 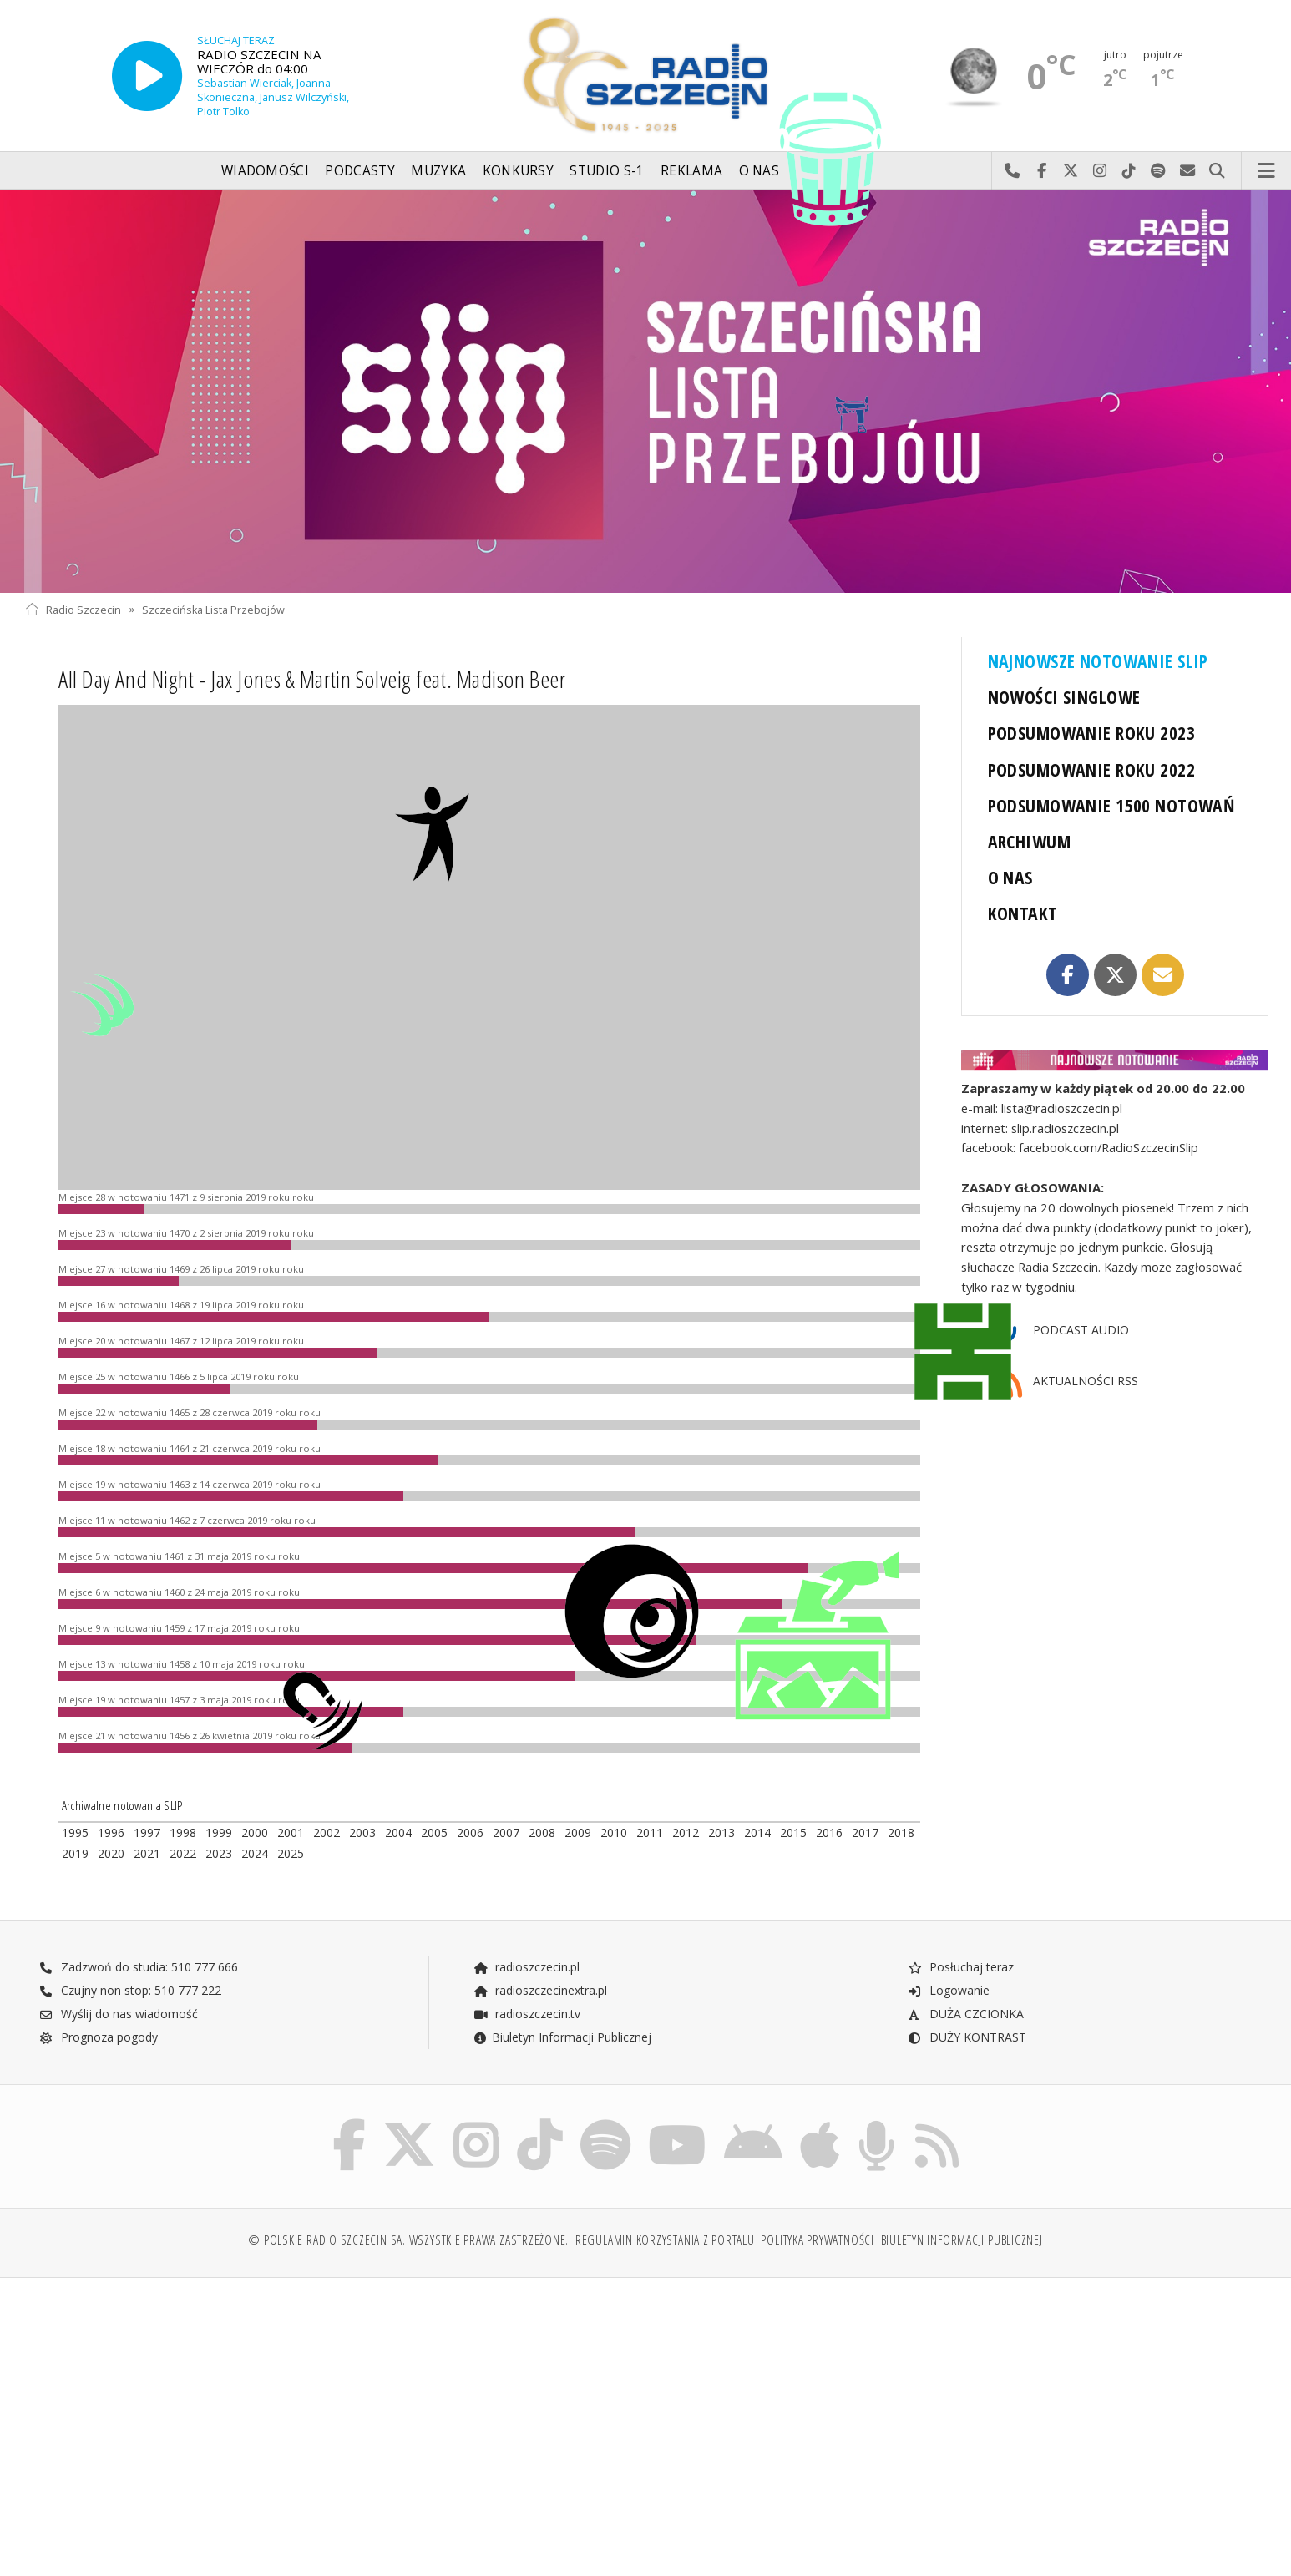 What do you see at coordinates (102, 1005) in the screenshot?
I see `attack or slash action in a game` at bounding box center [102, 1005].